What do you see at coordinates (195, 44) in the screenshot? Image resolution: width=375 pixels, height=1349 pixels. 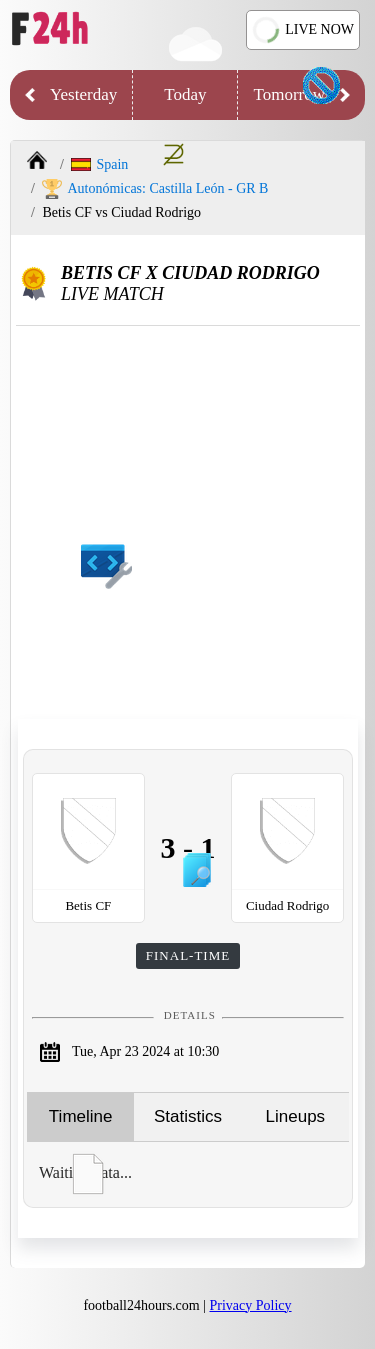 I see `indicates onedrive storage quota status` at bounding box center [195, 44].